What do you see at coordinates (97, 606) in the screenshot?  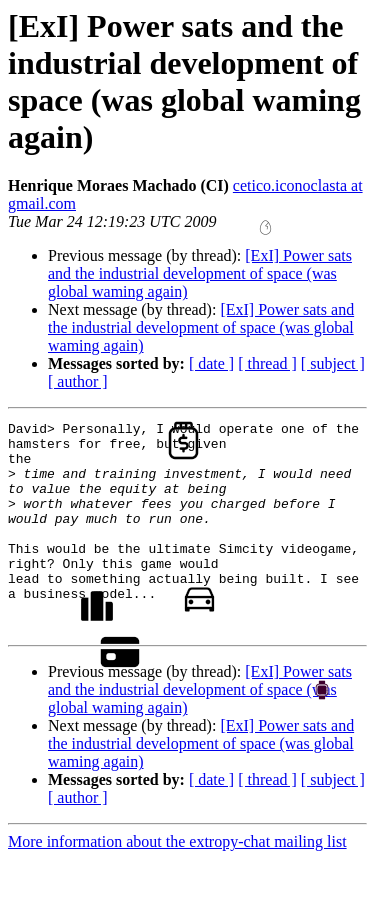 I see `view leaderboard or rankings` at bounding box center [97, 606].